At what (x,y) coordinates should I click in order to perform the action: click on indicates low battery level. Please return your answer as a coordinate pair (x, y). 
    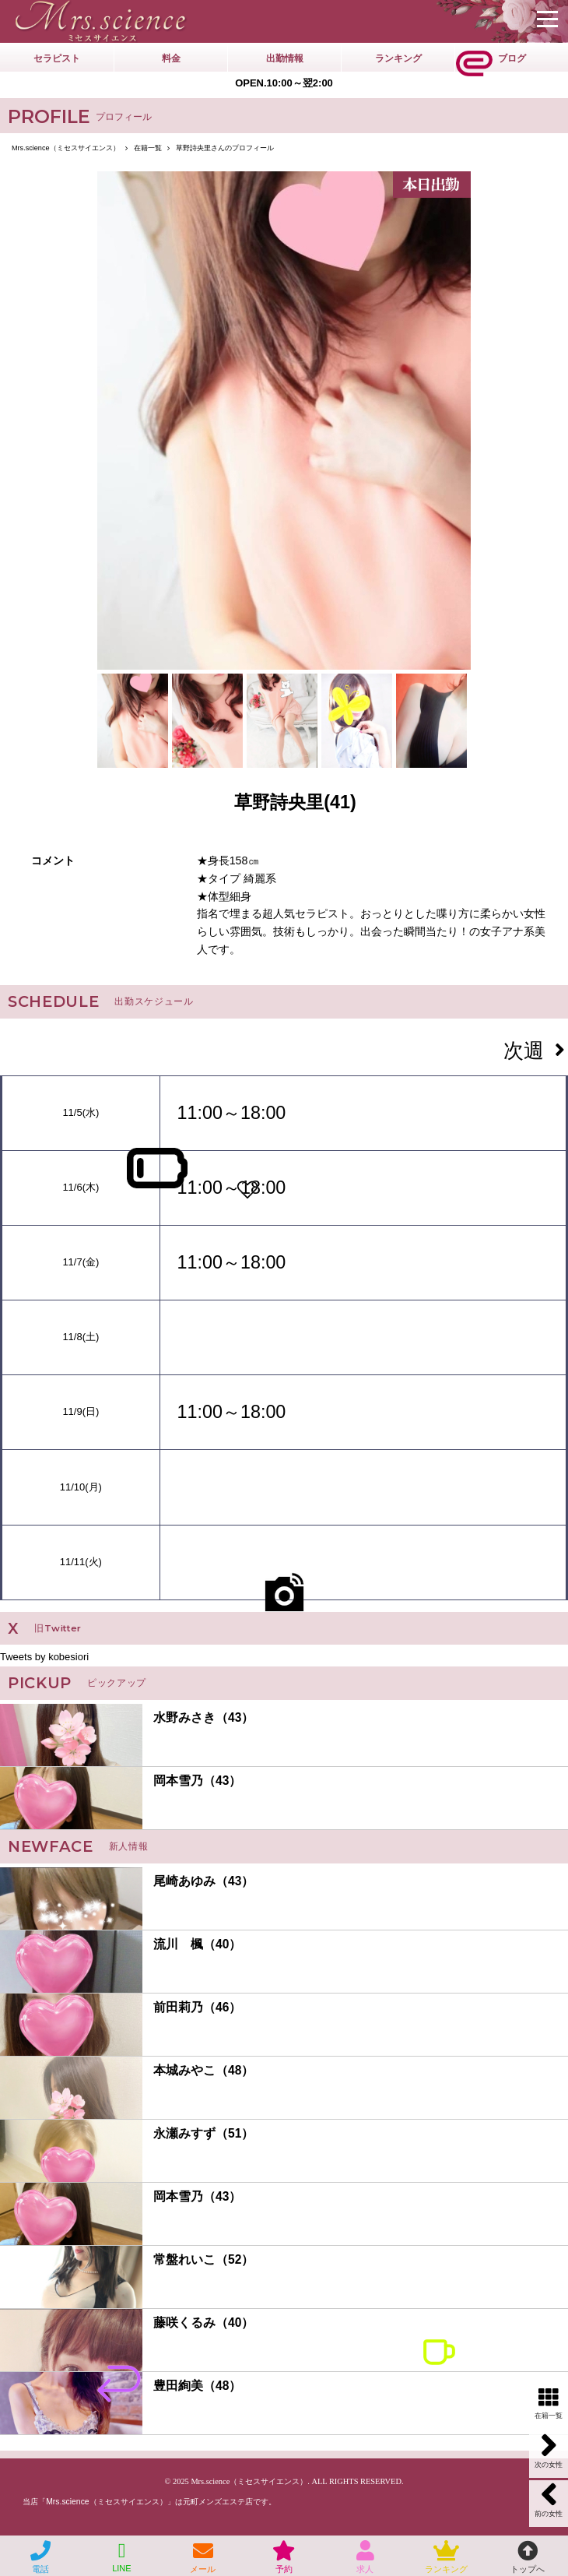
    Looking at the image, I should click on (157, 1168).